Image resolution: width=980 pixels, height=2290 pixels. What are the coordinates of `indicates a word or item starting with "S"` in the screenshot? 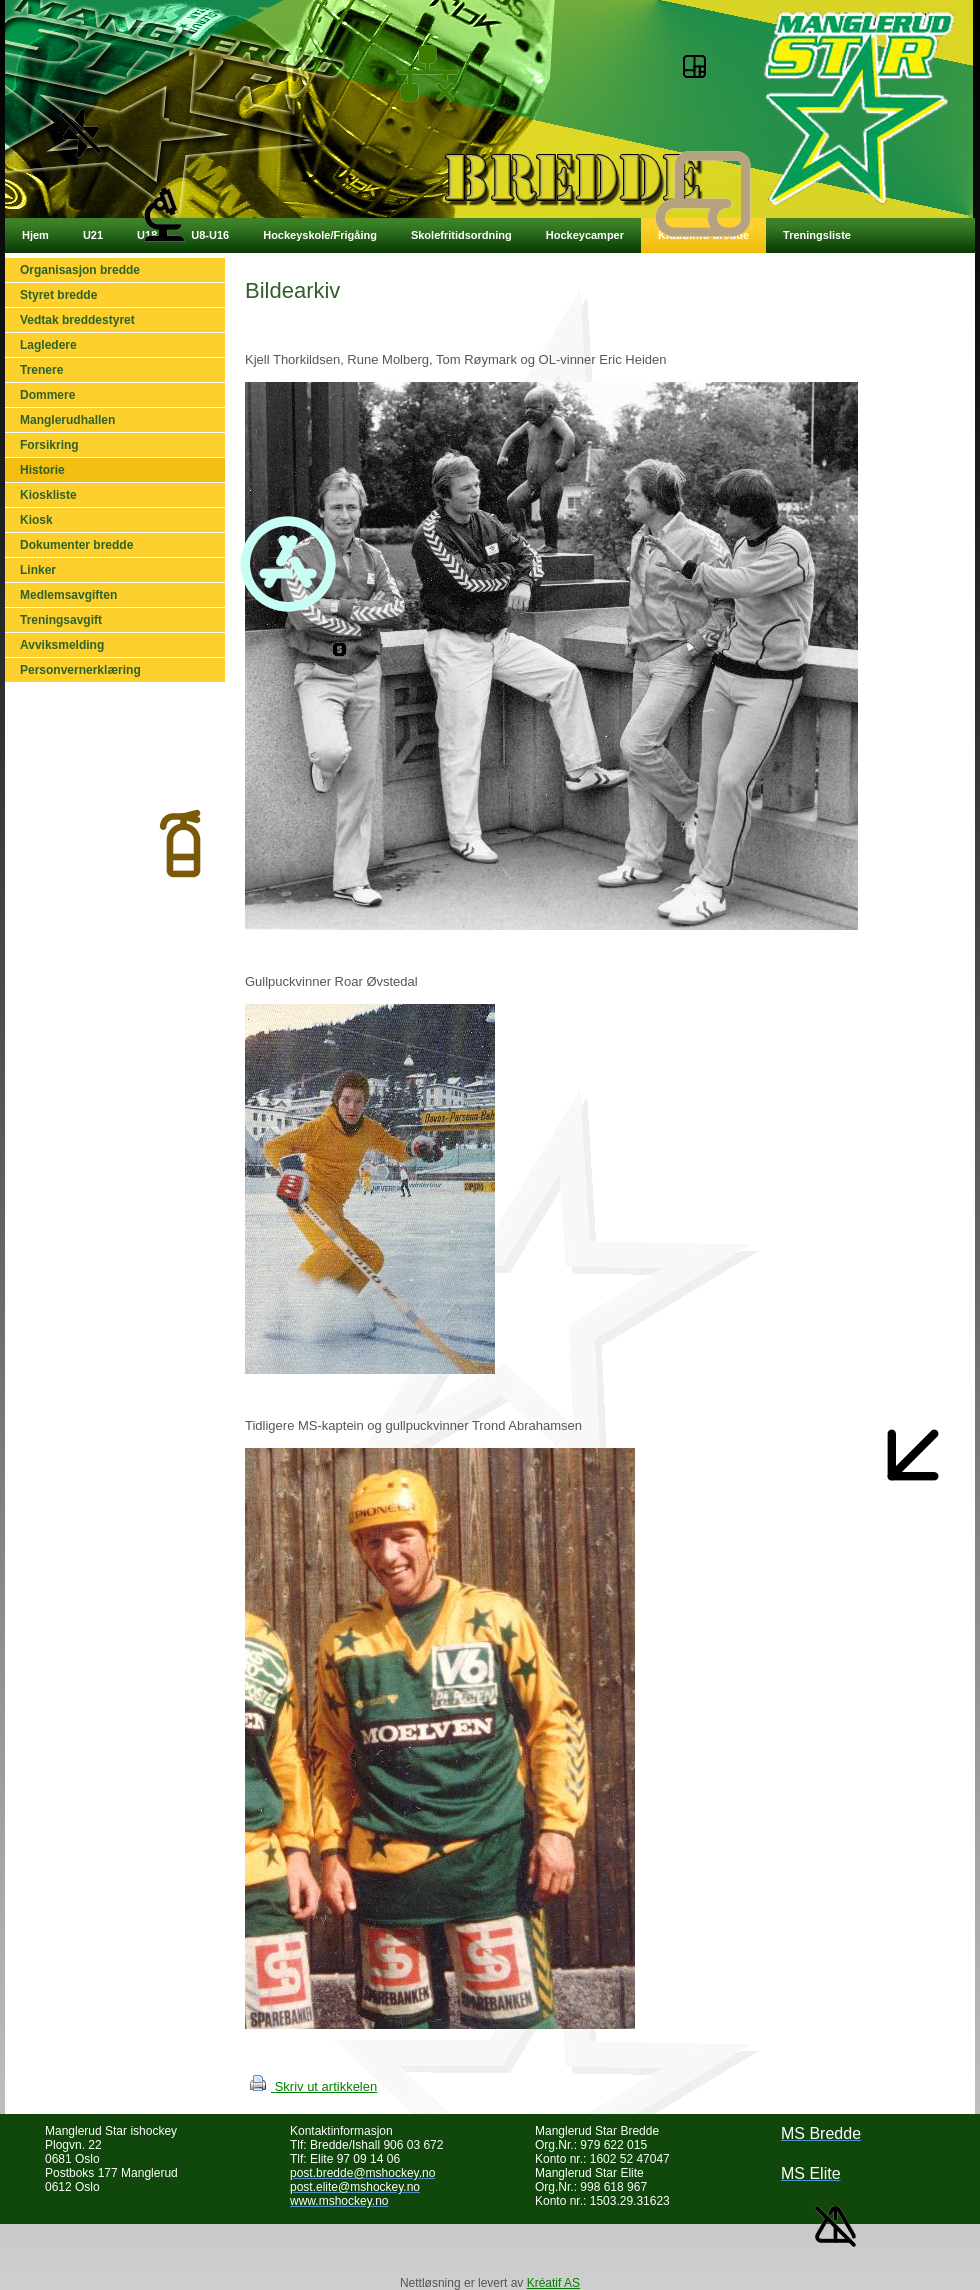 It's located at (339, 649).